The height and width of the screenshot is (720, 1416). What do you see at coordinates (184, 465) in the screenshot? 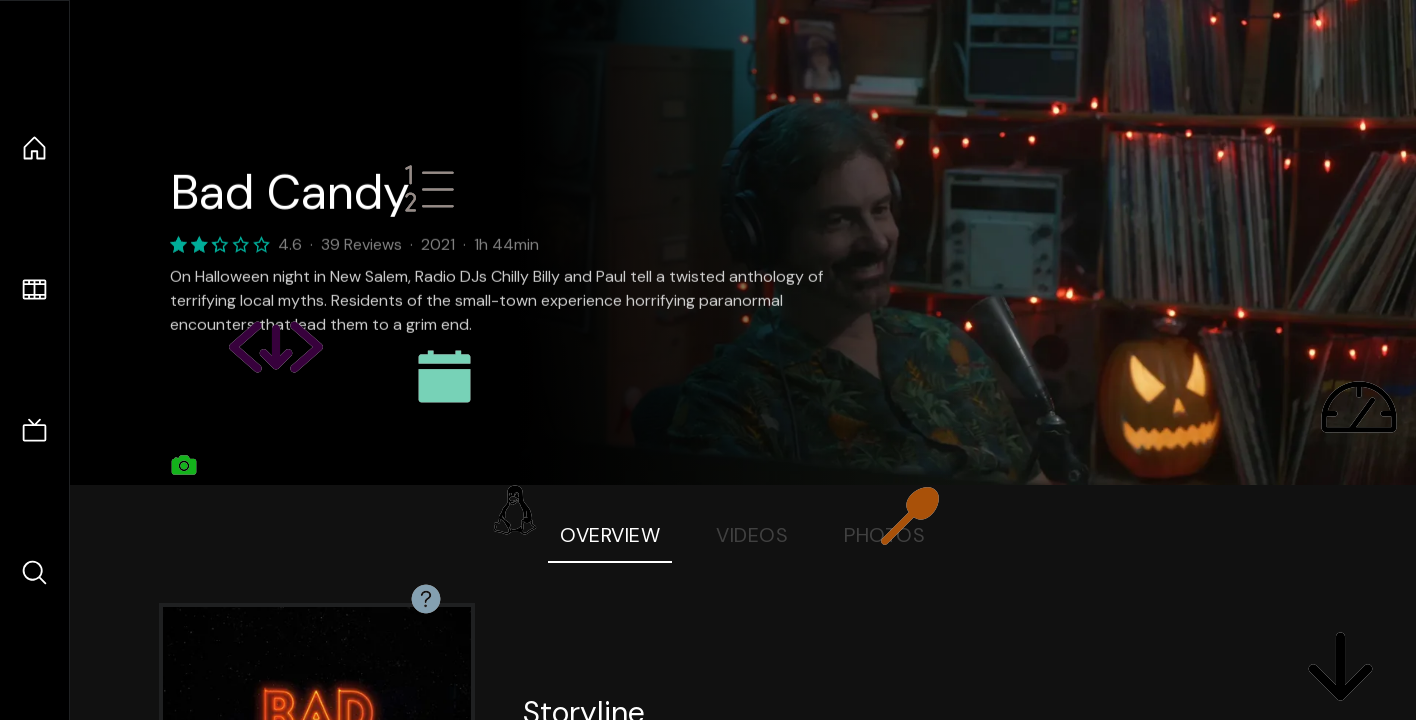
I see `take a photo` at bounding box center [184, 465].